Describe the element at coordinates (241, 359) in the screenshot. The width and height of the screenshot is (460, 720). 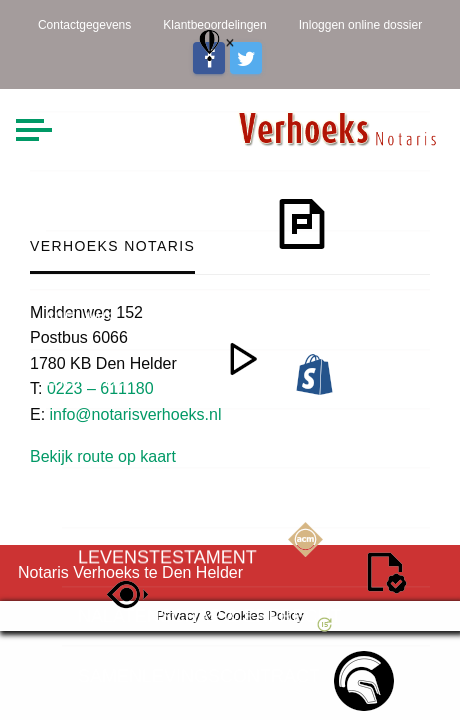
I see `play media content` at that location.